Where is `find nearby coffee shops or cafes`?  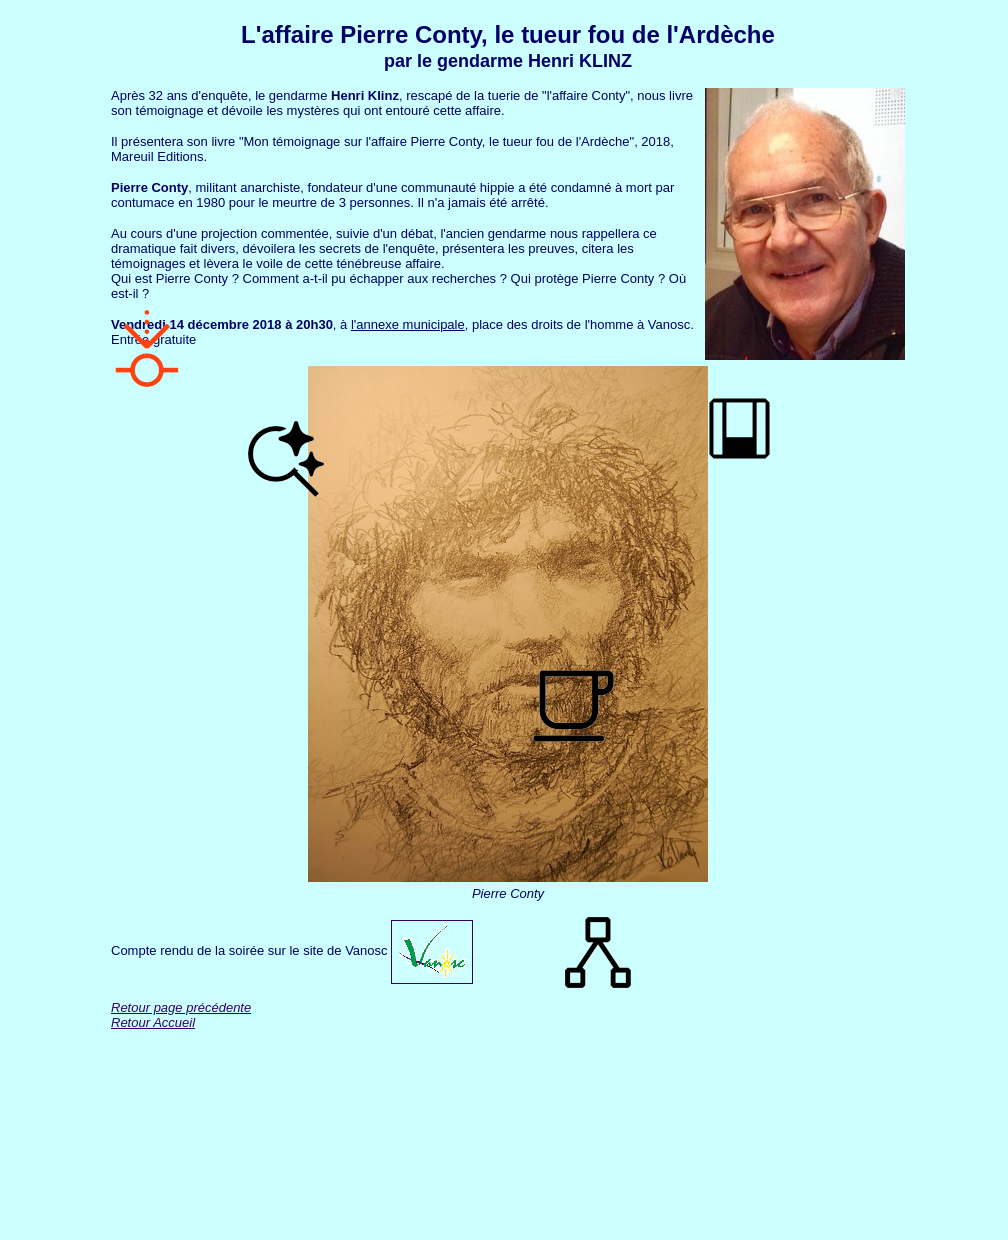
find nearby coffee shops or cafes is located at coordinates (573, 707).